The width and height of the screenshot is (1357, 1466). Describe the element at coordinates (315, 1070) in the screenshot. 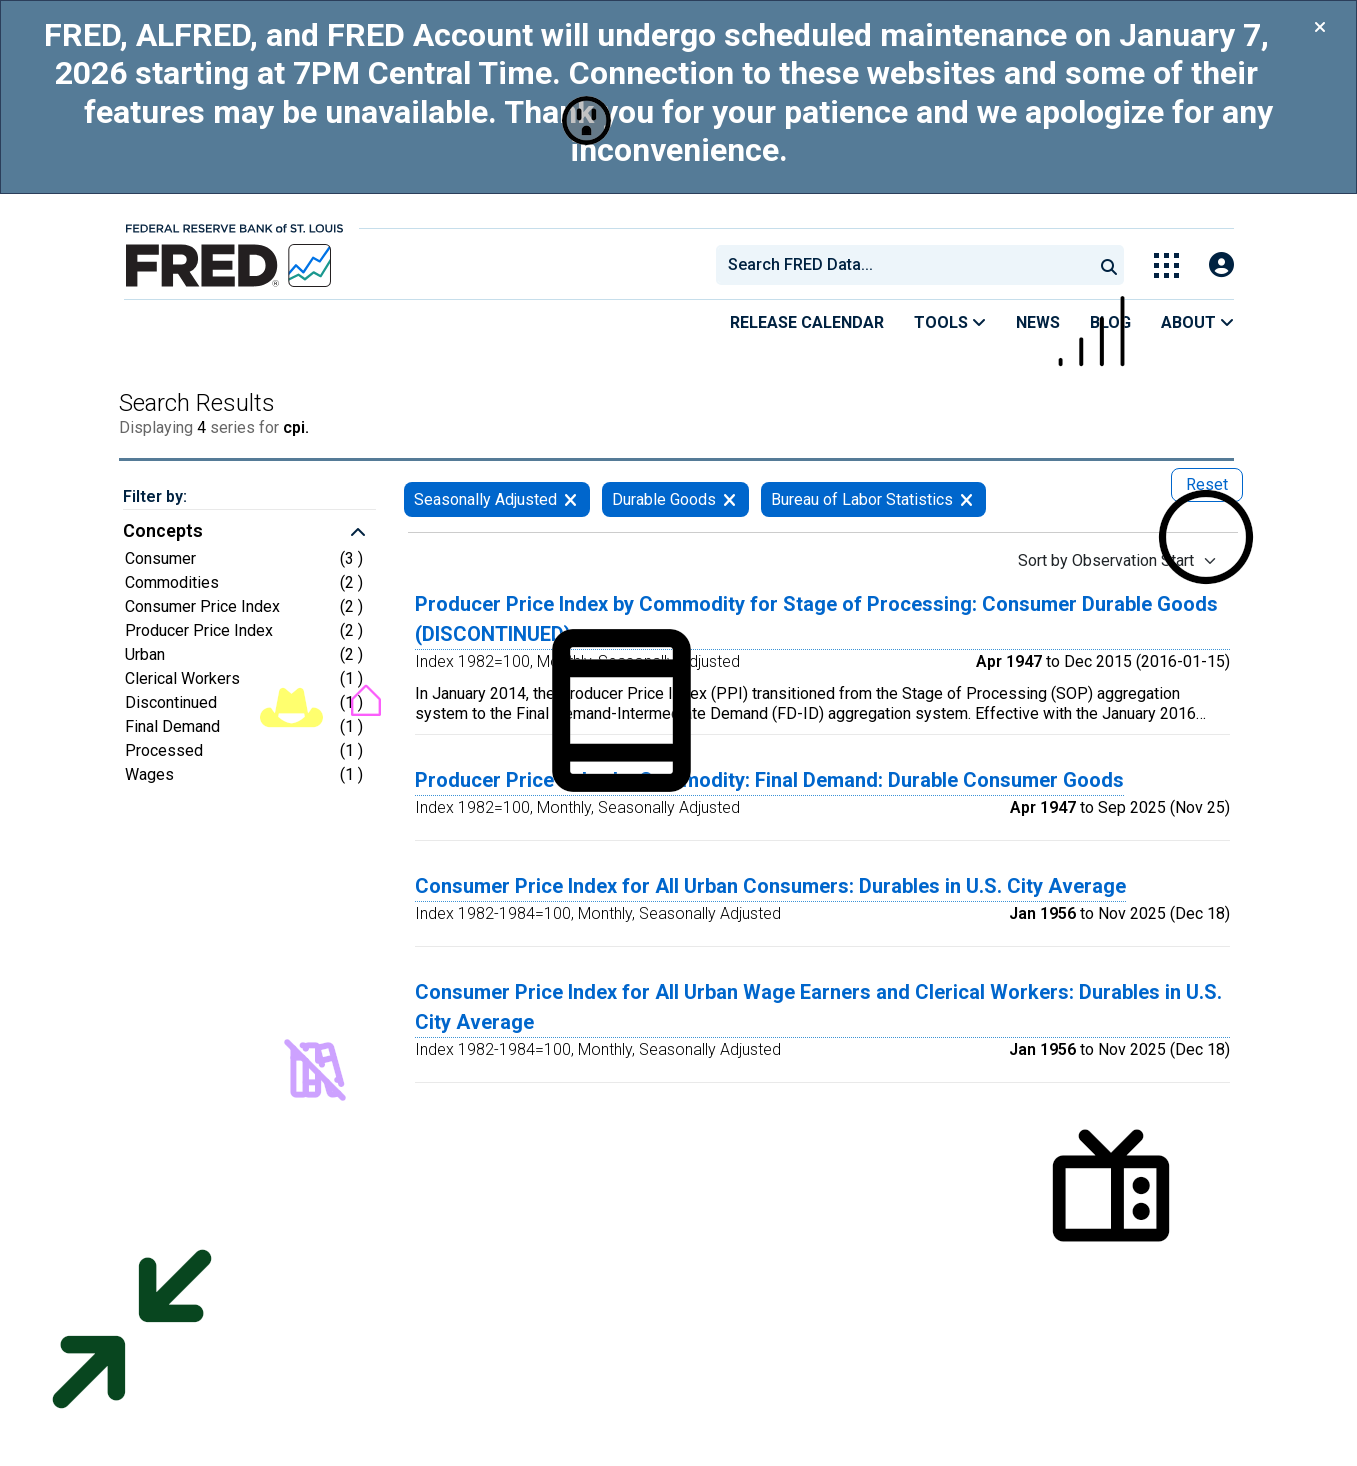

I see `library or reading feature unavailable` at that location.